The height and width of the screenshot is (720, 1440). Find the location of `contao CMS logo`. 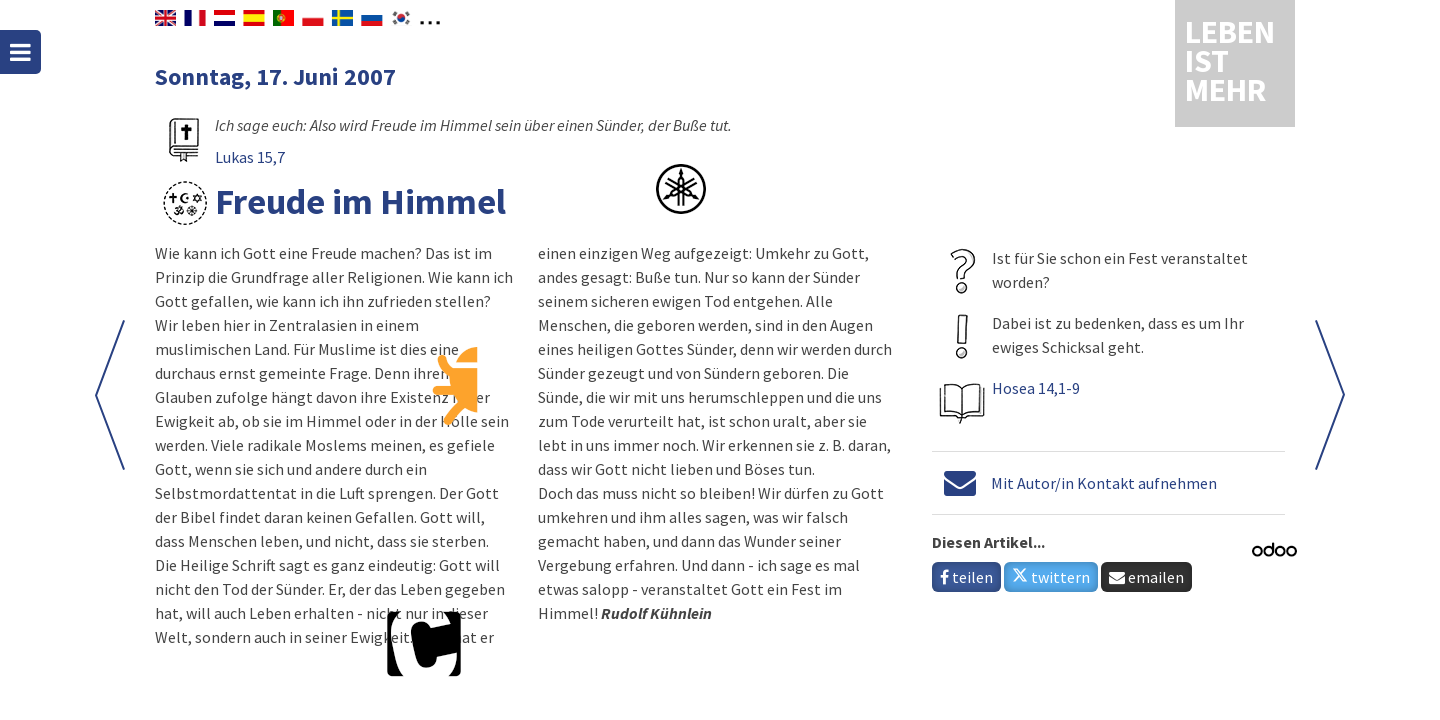

contao CMS logo is located at coordinates (424, 644).